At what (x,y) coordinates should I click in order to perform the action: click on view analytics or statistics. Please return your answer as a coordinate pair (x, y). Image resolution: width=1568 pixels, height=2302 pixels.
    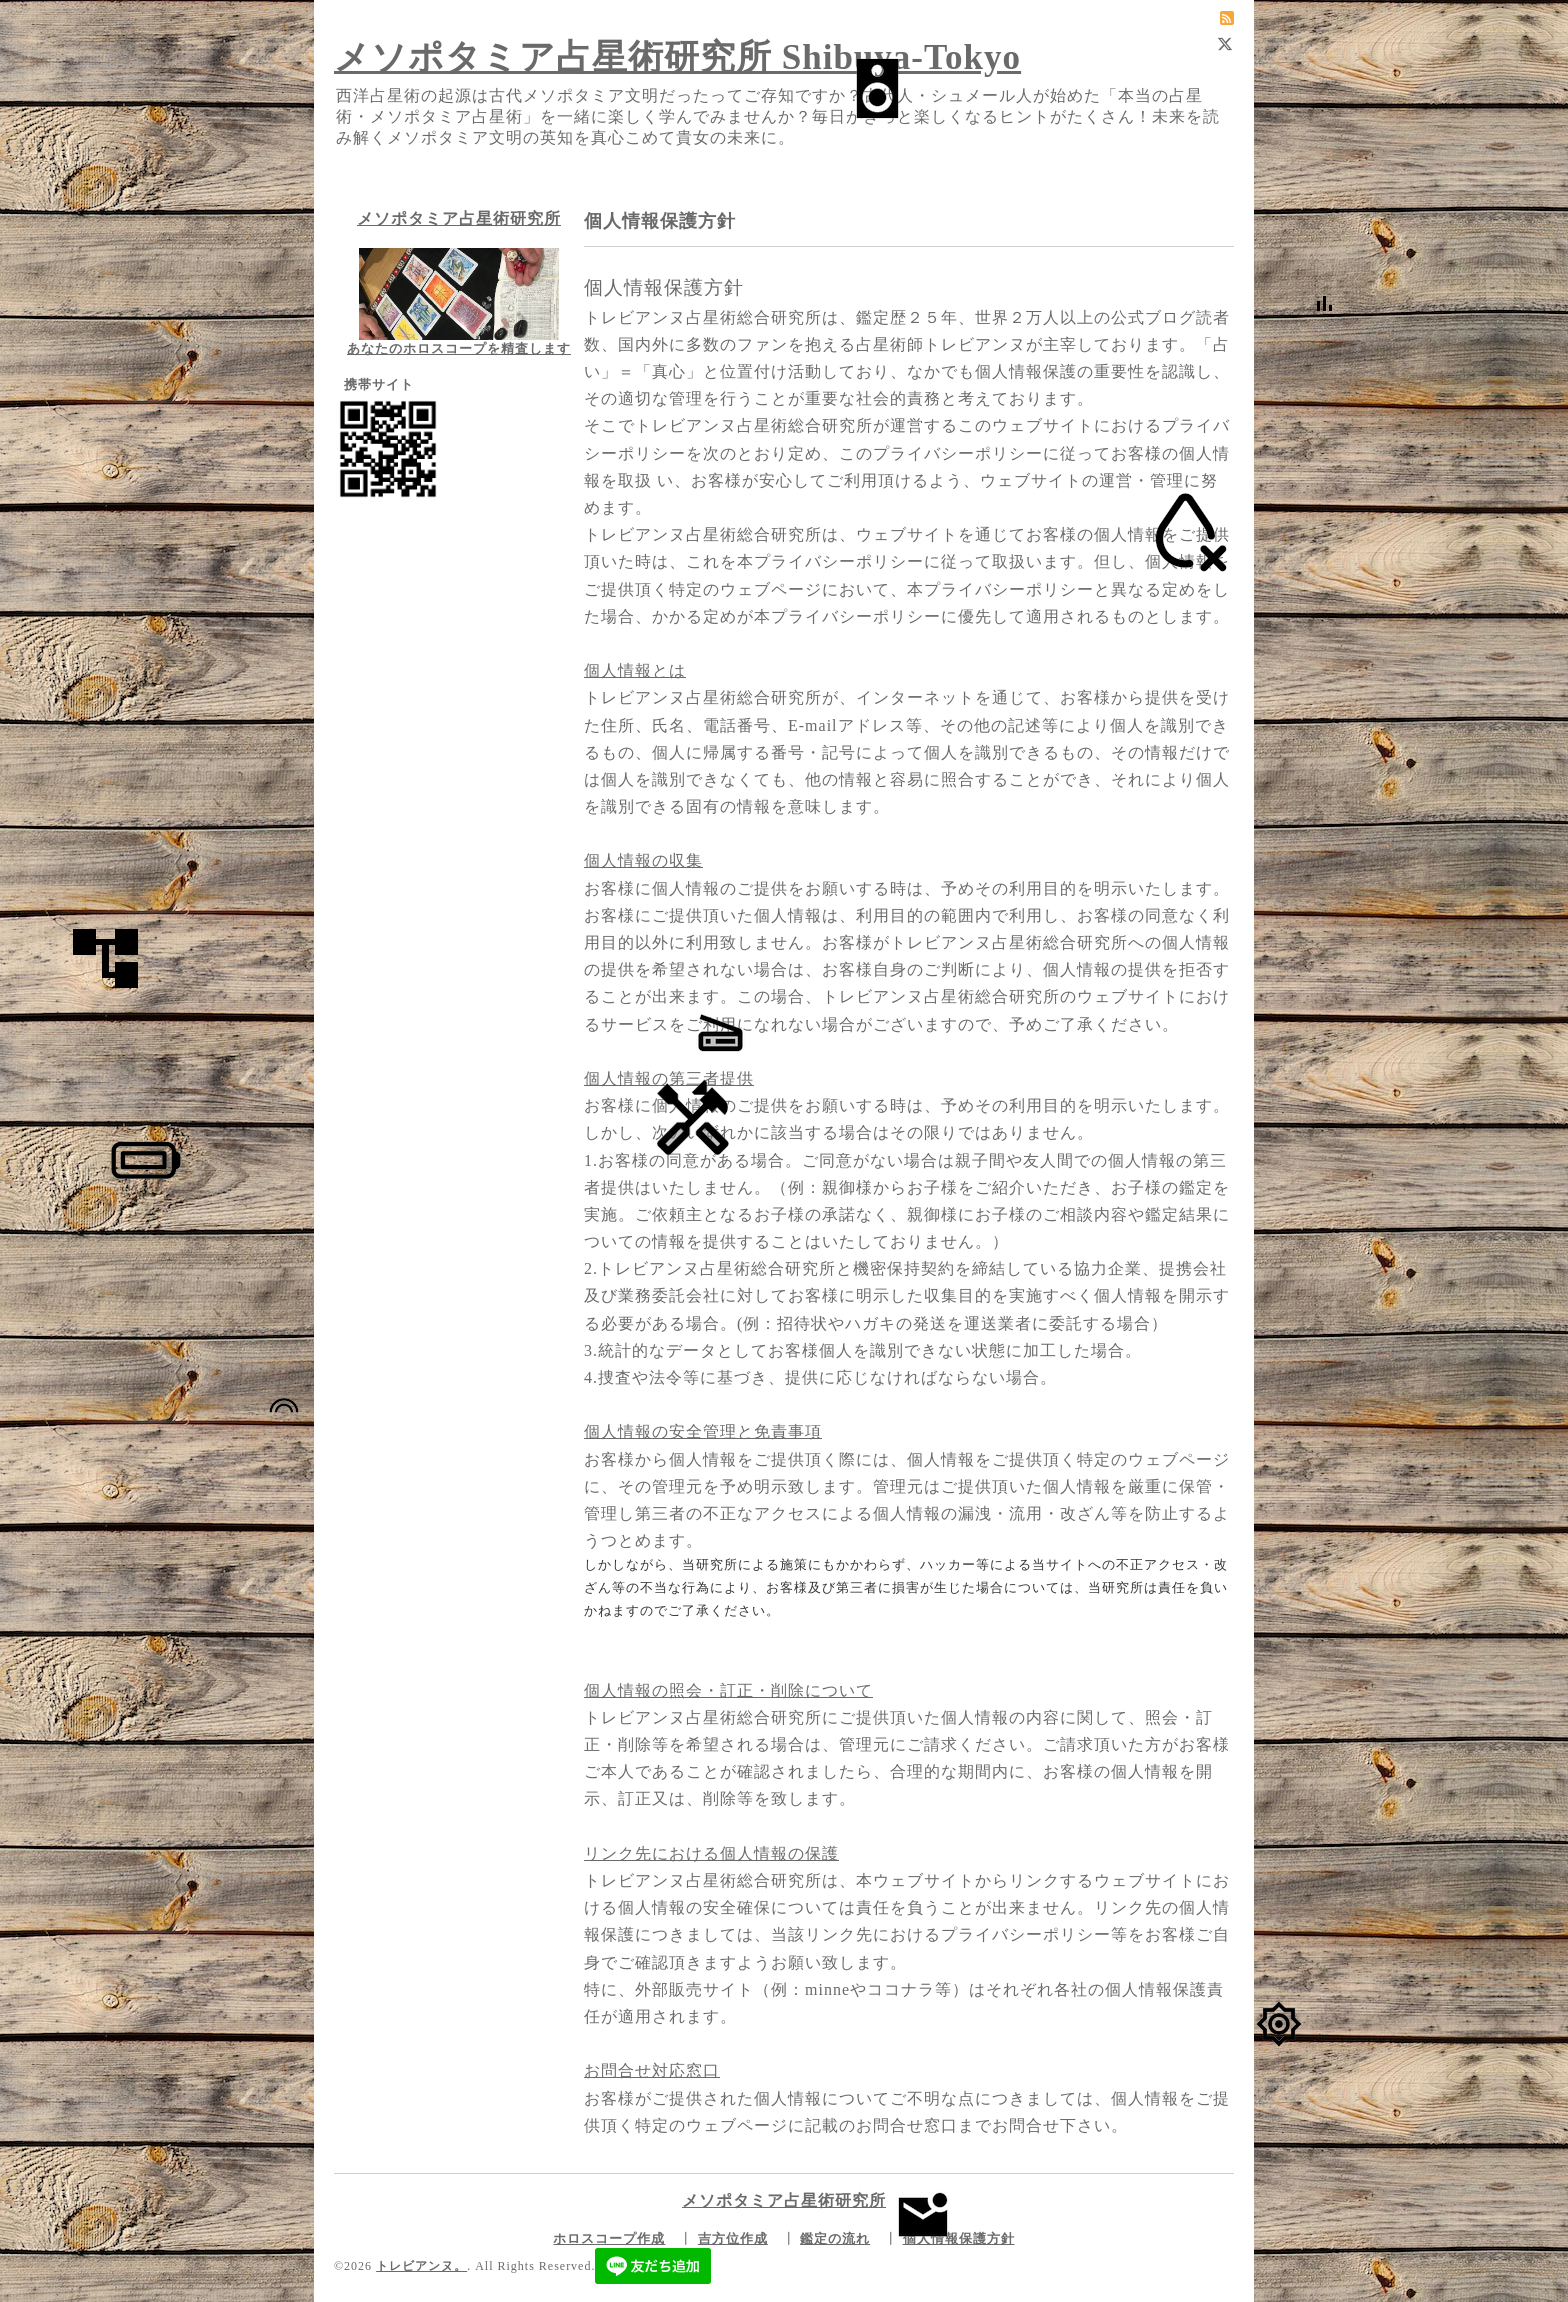
    Looking at the image, I should click on (1324, 303).